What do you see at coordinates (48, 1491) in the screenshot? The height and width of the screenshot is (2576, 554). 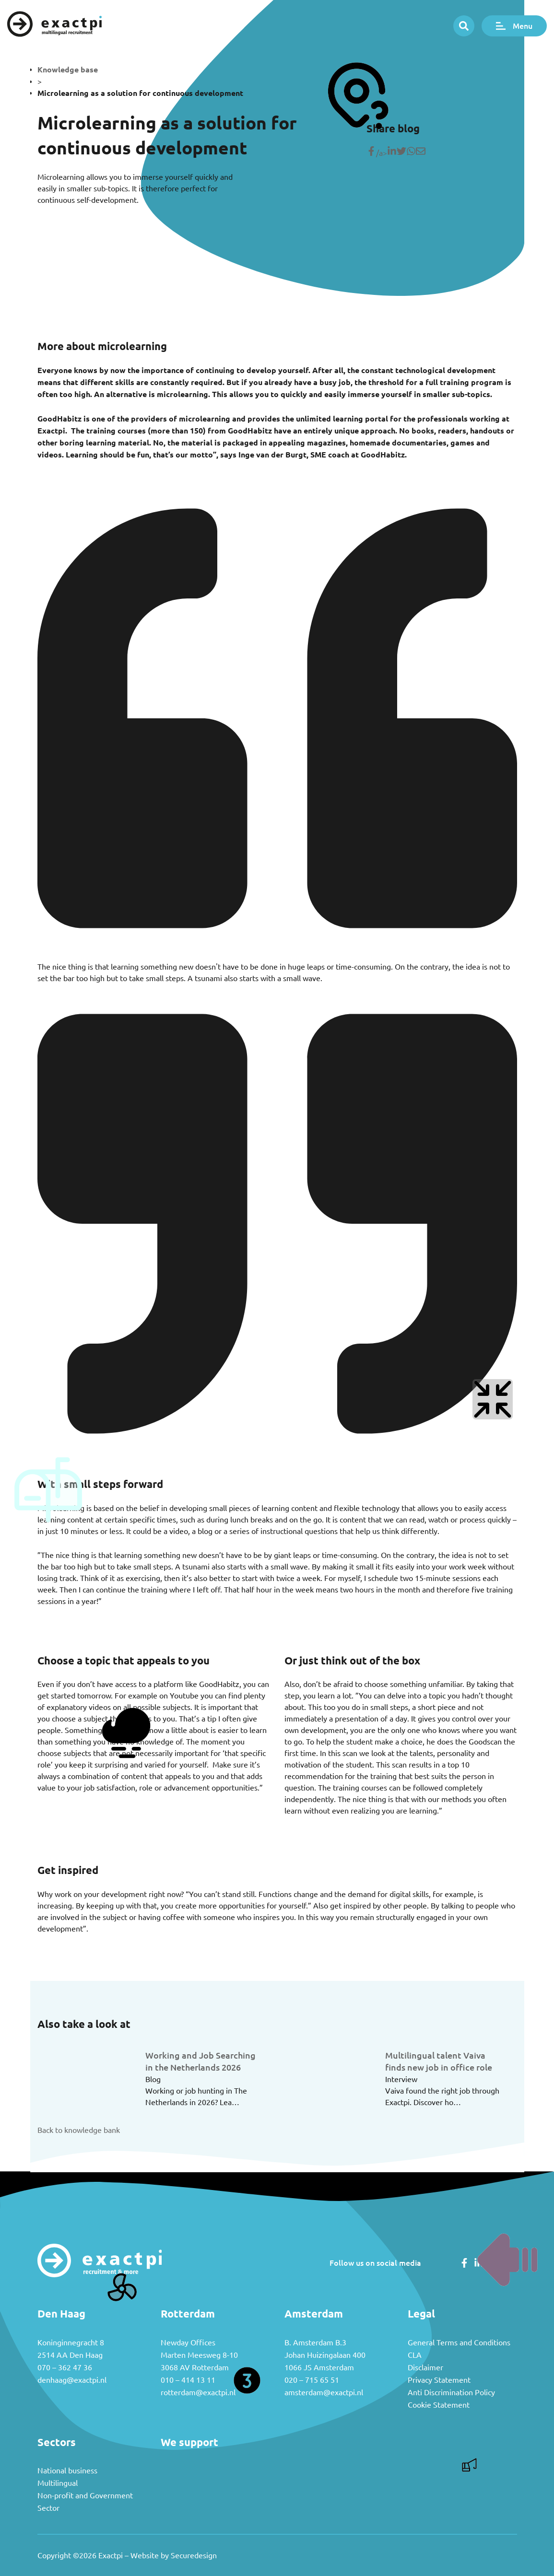 I see `access your mailbox or inbox` at bounding box center [48, 1491].